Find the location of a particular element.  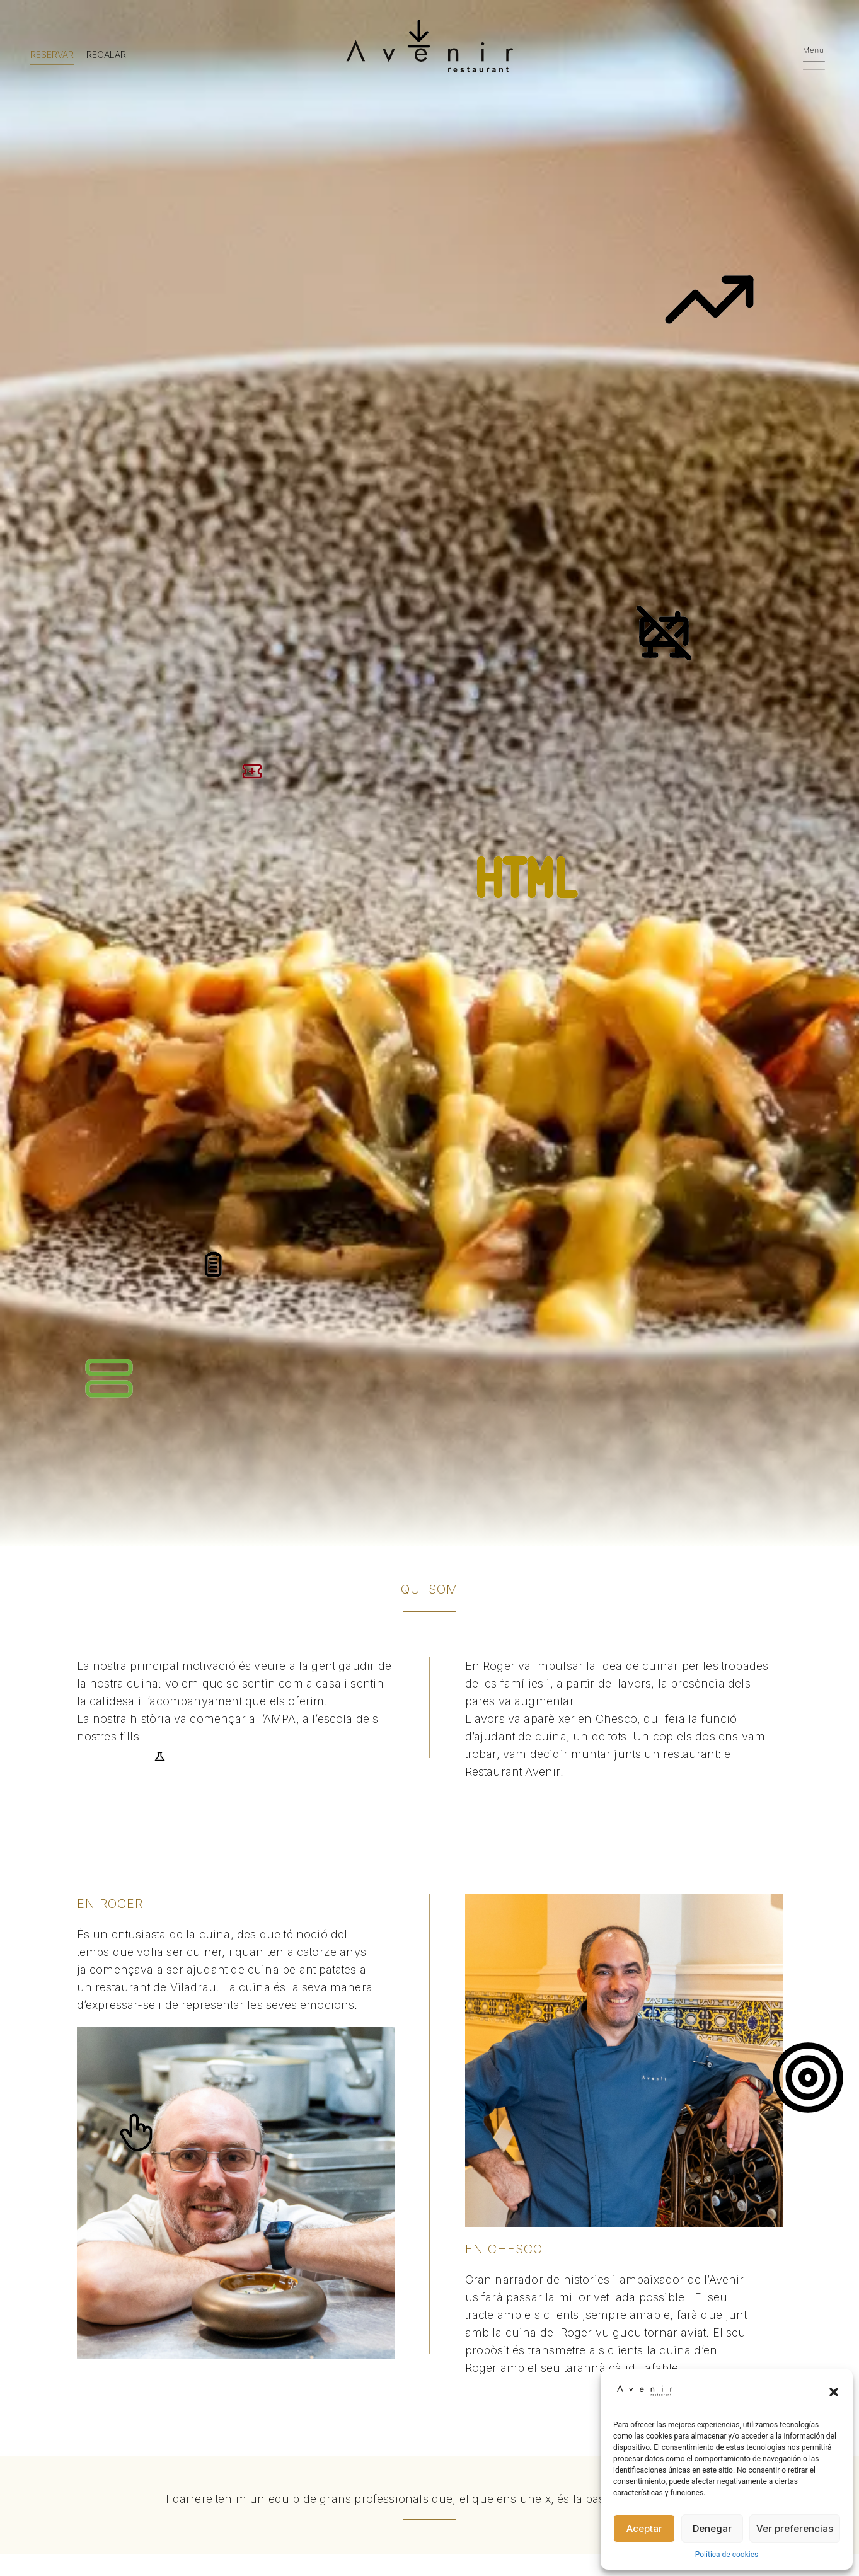

set a goal or target is located at coordinates (808, 2078).